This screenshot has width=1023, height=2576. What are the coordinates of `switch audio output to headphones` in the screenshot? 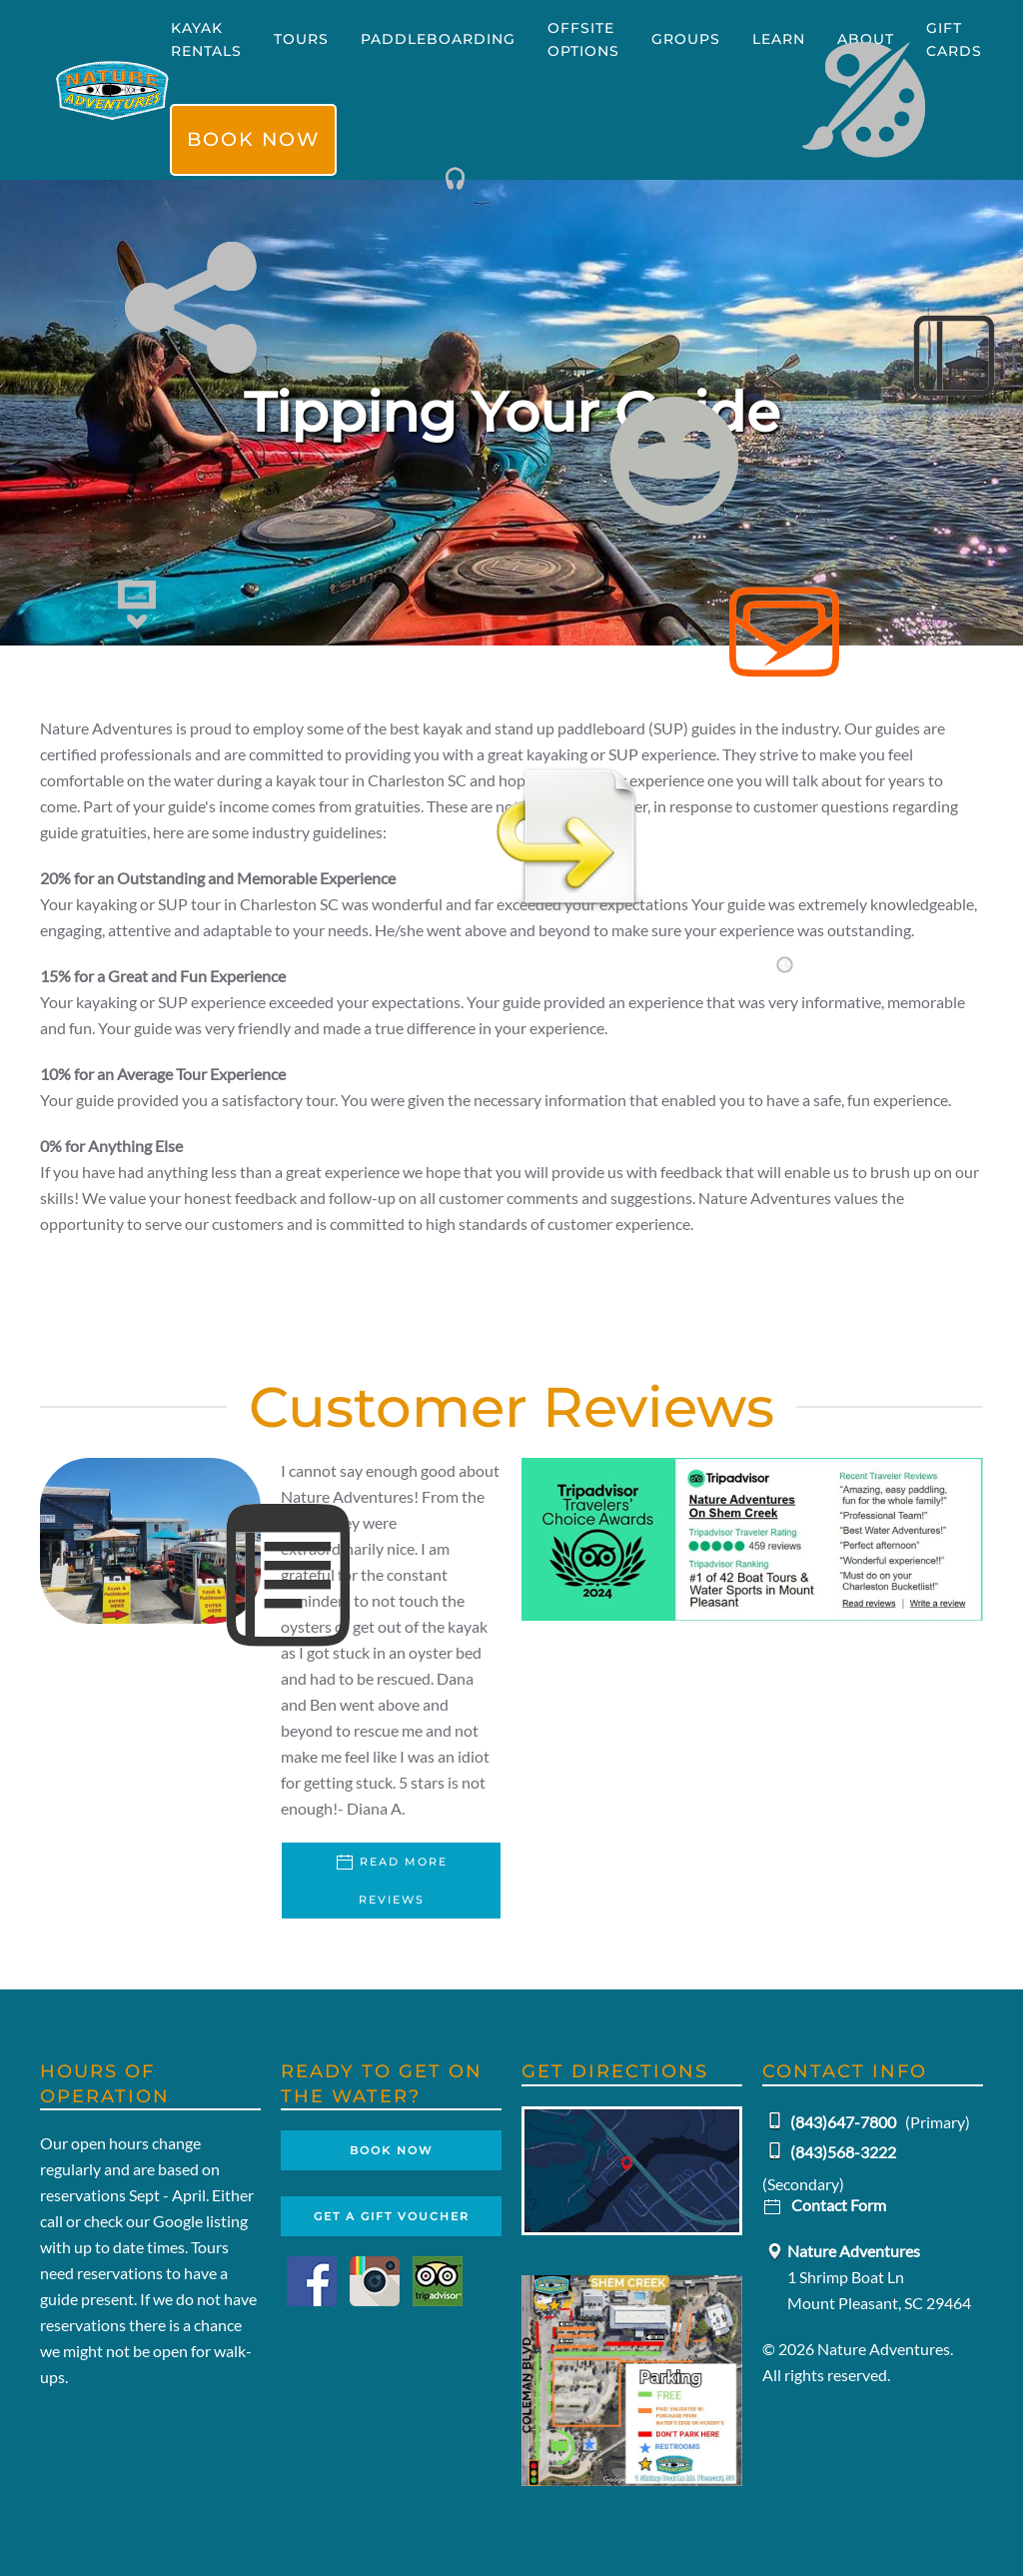 It's located at (455, 178).